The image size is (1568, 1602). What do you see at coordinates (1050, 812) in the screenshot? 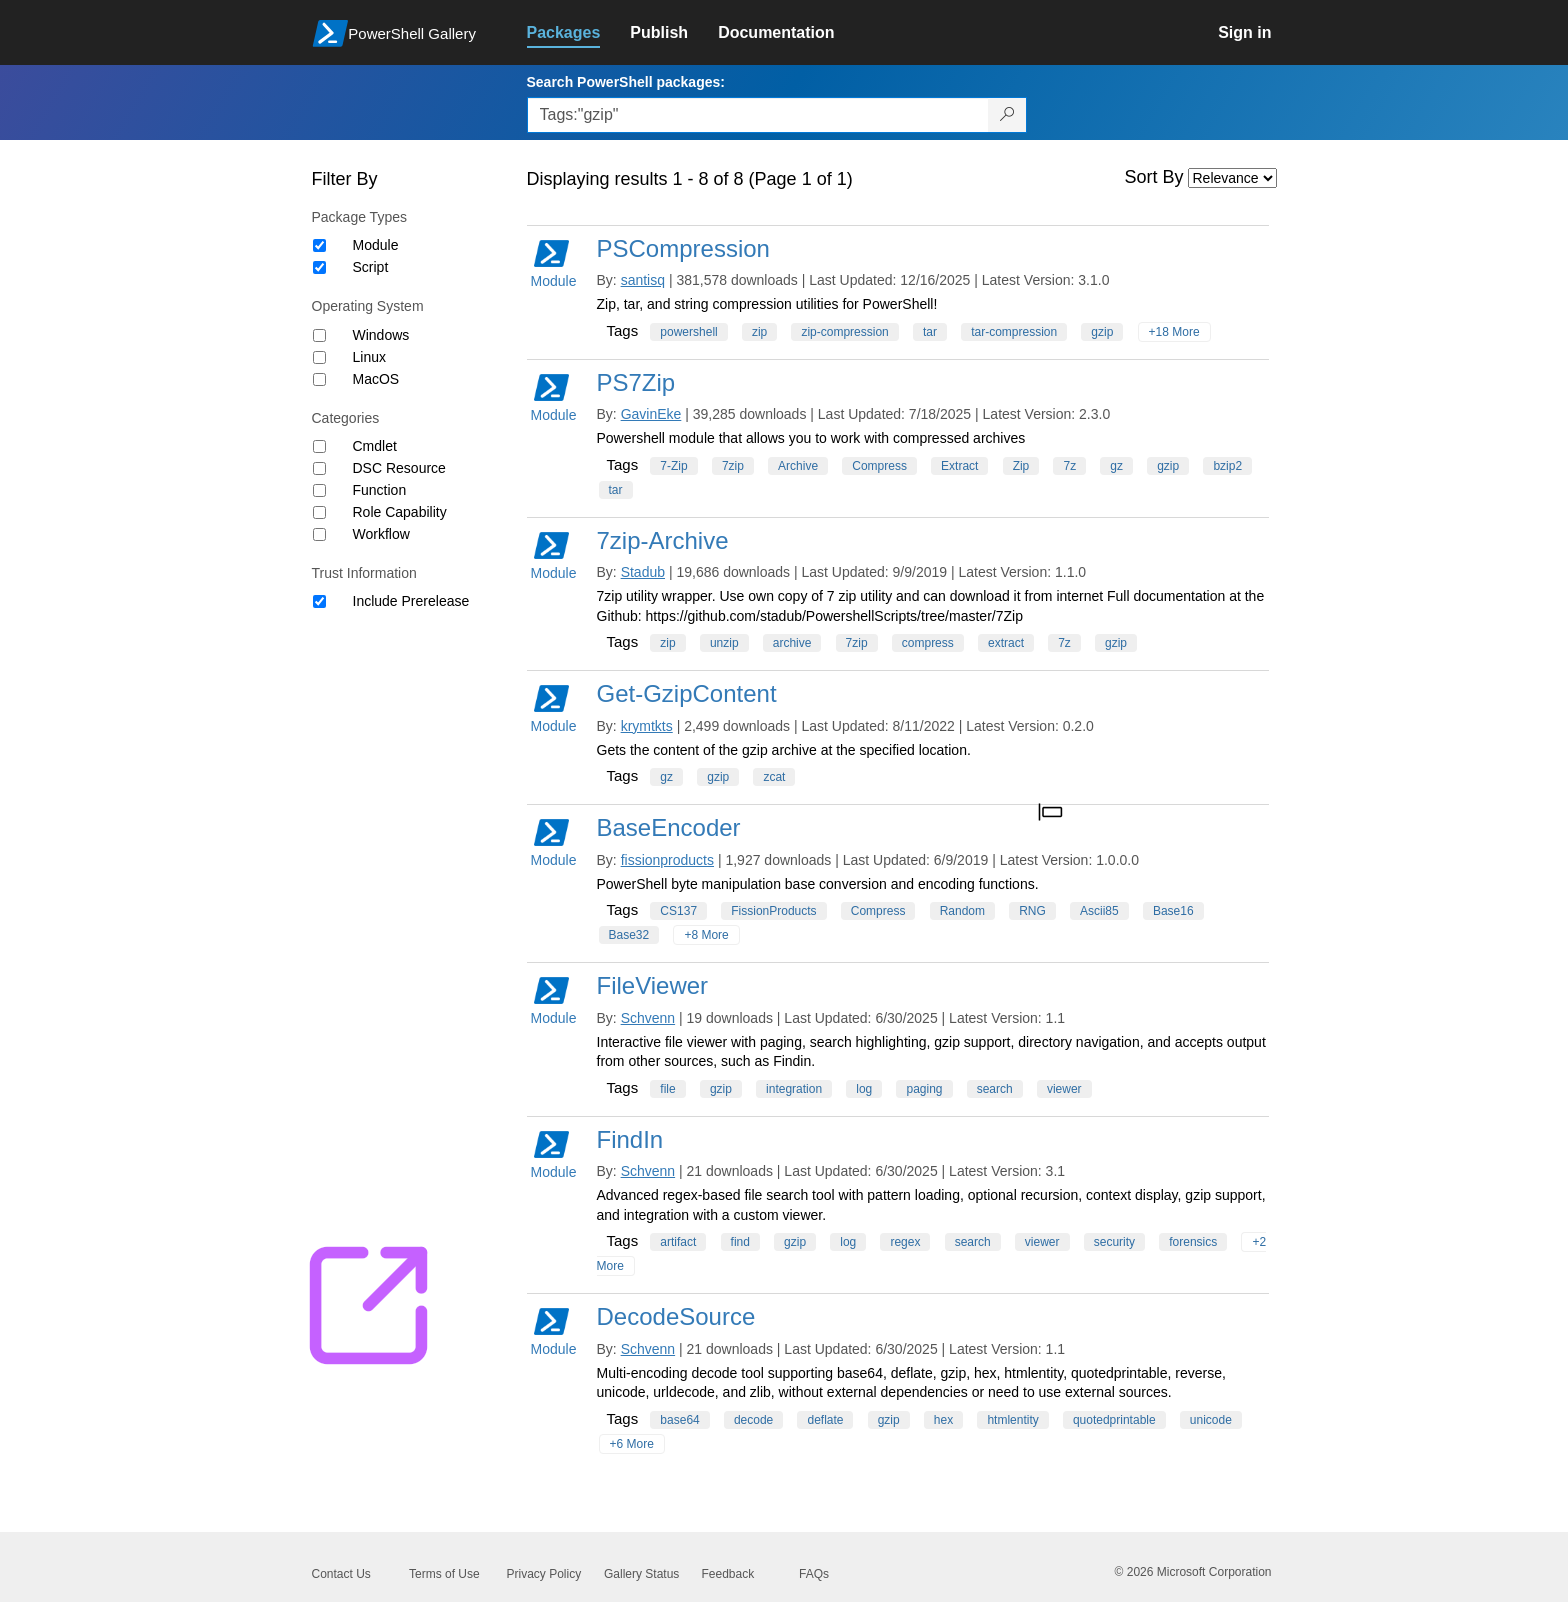
I see `align content to the left` at bounding box center [1050, 812].